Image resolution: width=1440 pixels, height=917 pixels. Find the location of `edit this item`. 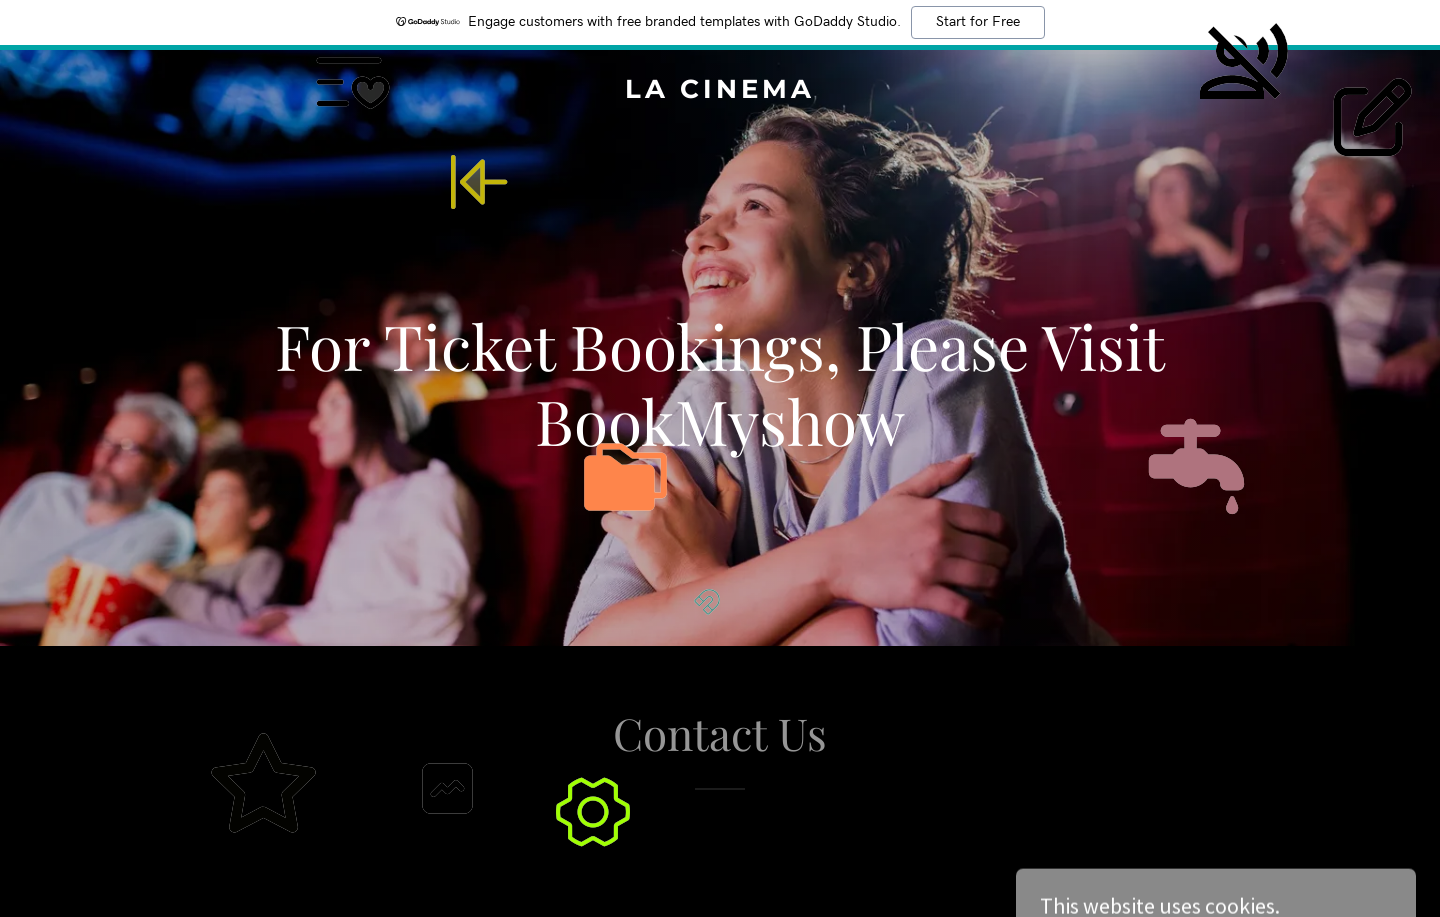

edit this item is located at coordinates (1373, 117).